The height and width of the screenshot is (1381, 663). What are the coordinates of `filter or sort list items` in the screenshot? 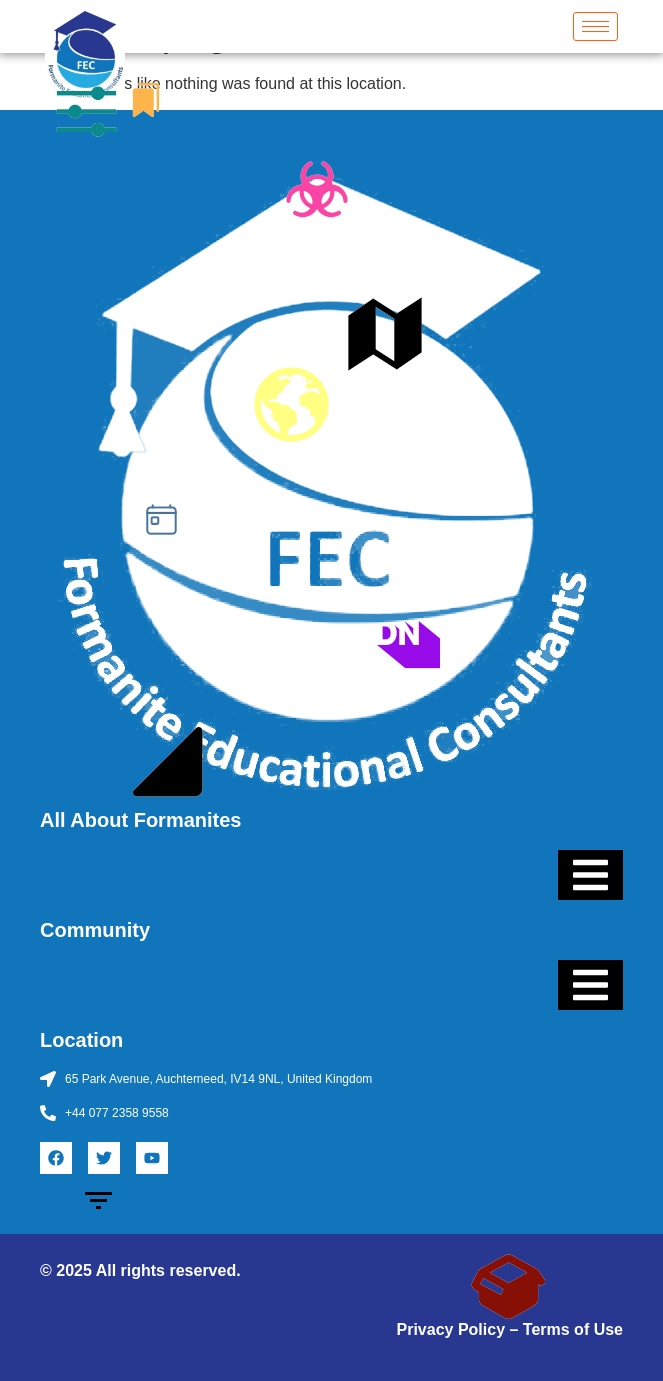 It's located at (98, 1200).